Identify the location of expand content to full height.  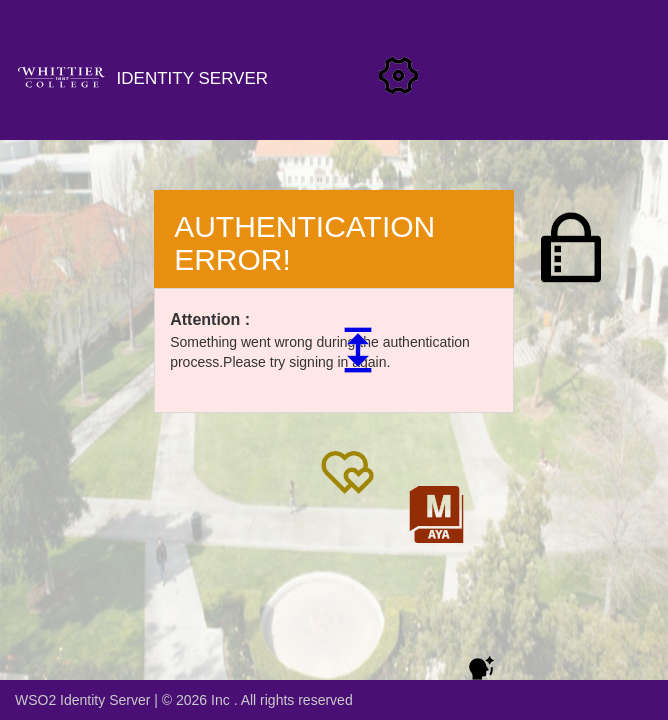
(358, 350).